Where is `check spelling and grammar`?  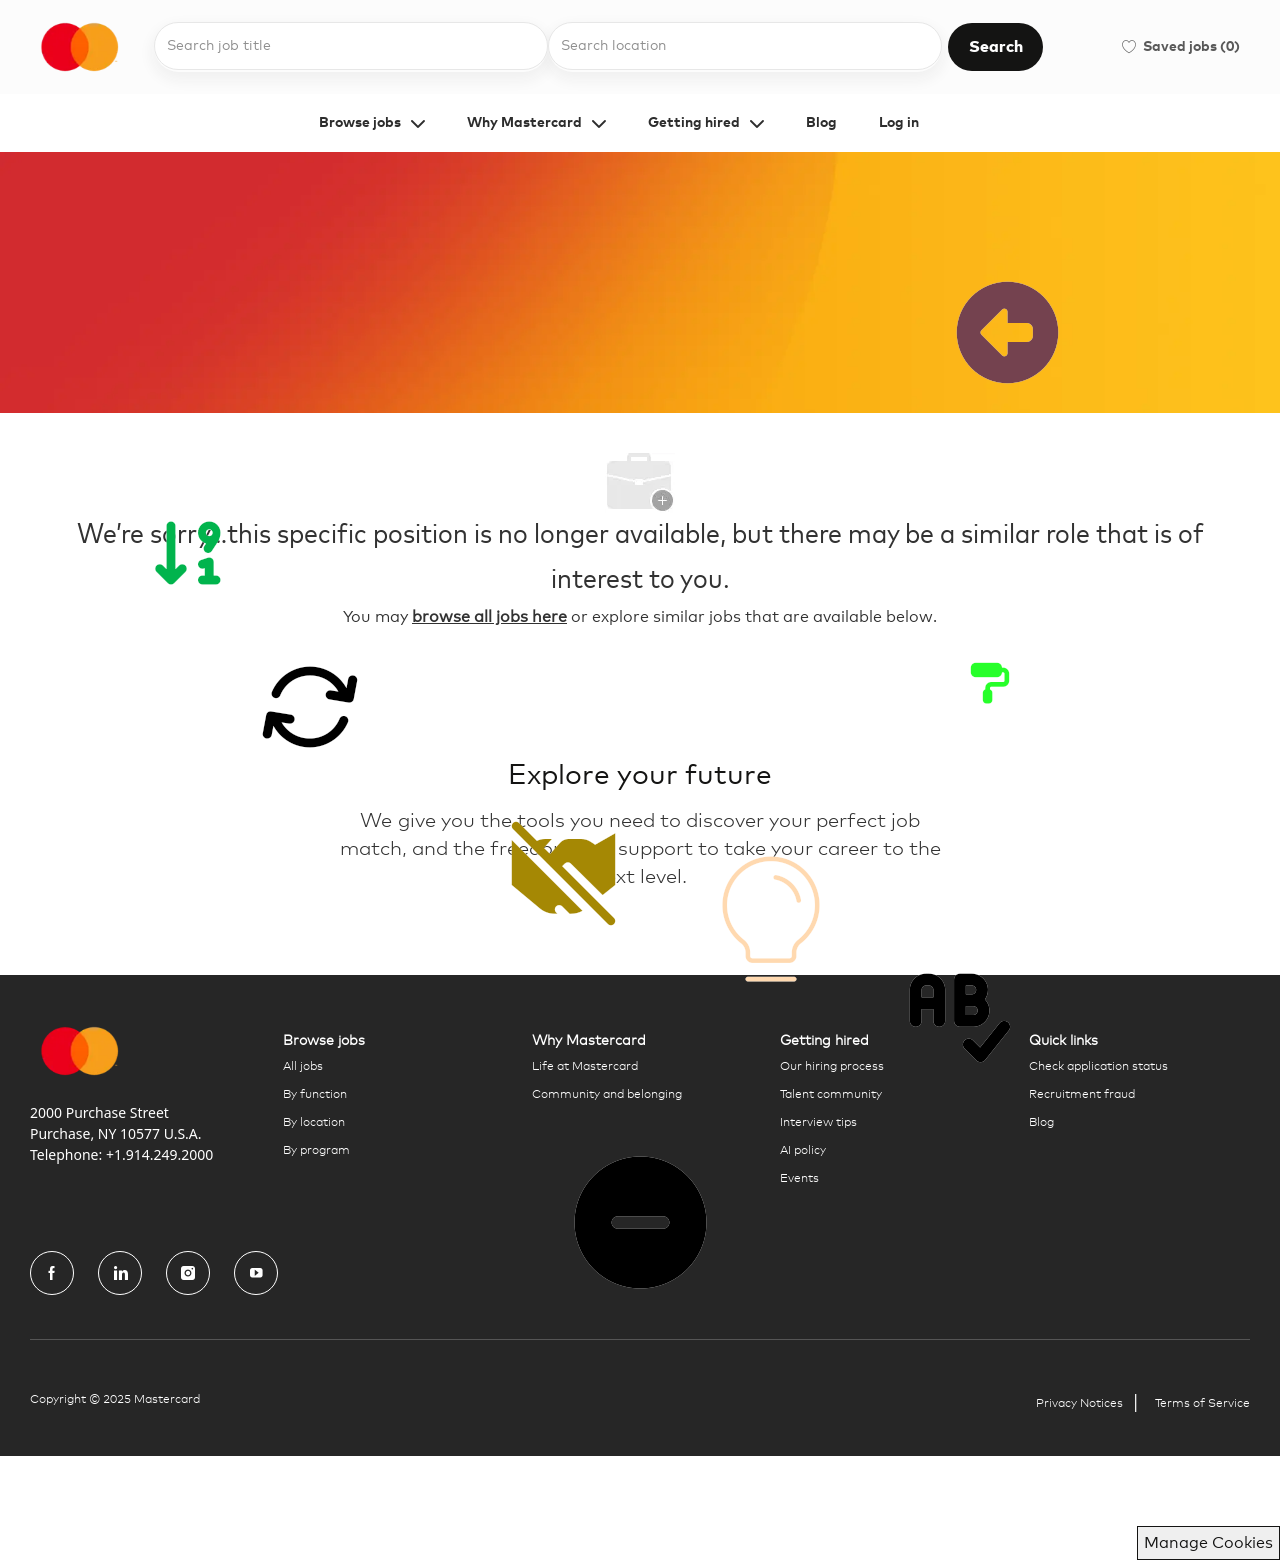 check spelling and grammar is located at coordinates (957, 1015).